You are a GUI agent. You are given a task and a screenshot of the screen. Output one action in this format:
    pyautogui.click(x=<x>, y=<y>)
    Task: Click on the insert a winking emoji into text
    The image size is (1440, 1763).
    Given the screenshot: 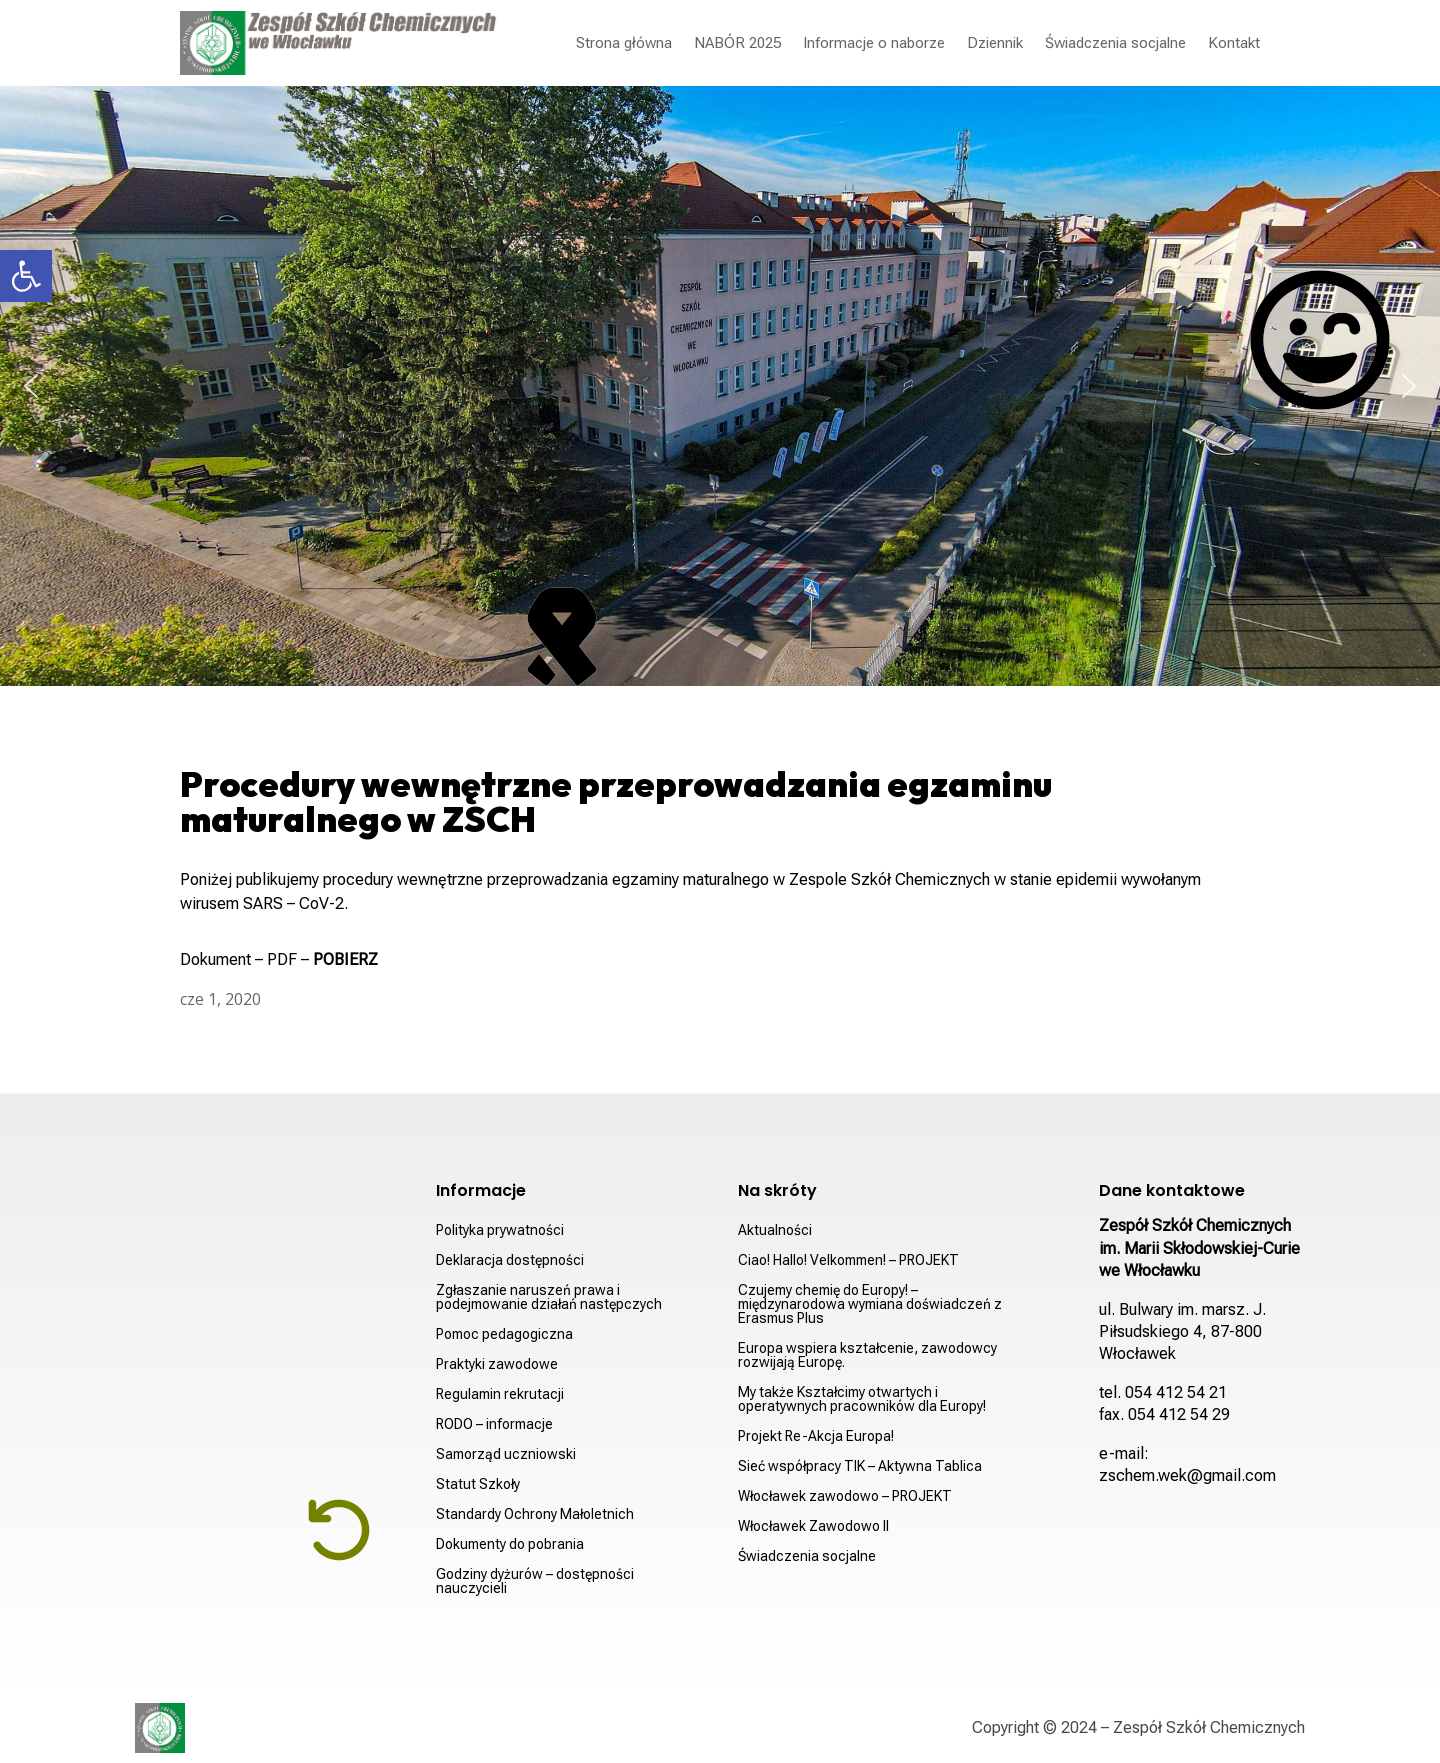 What is the action you would take?
    pyautogui.click(x=1320, y=340)
    